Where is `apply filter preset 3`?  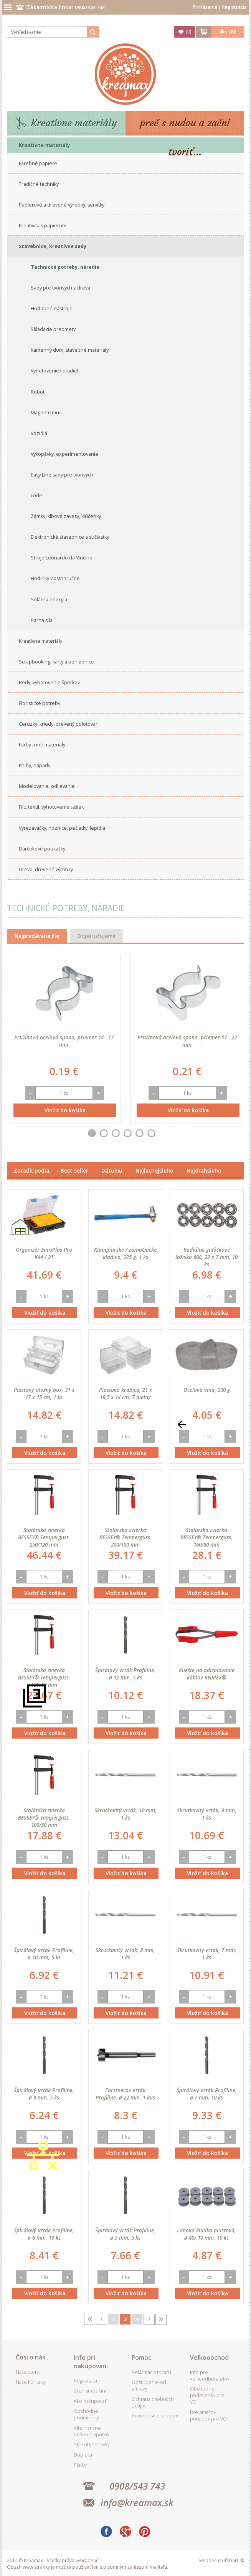 apply filter preset 3 is located at coordinates (35, 1696).